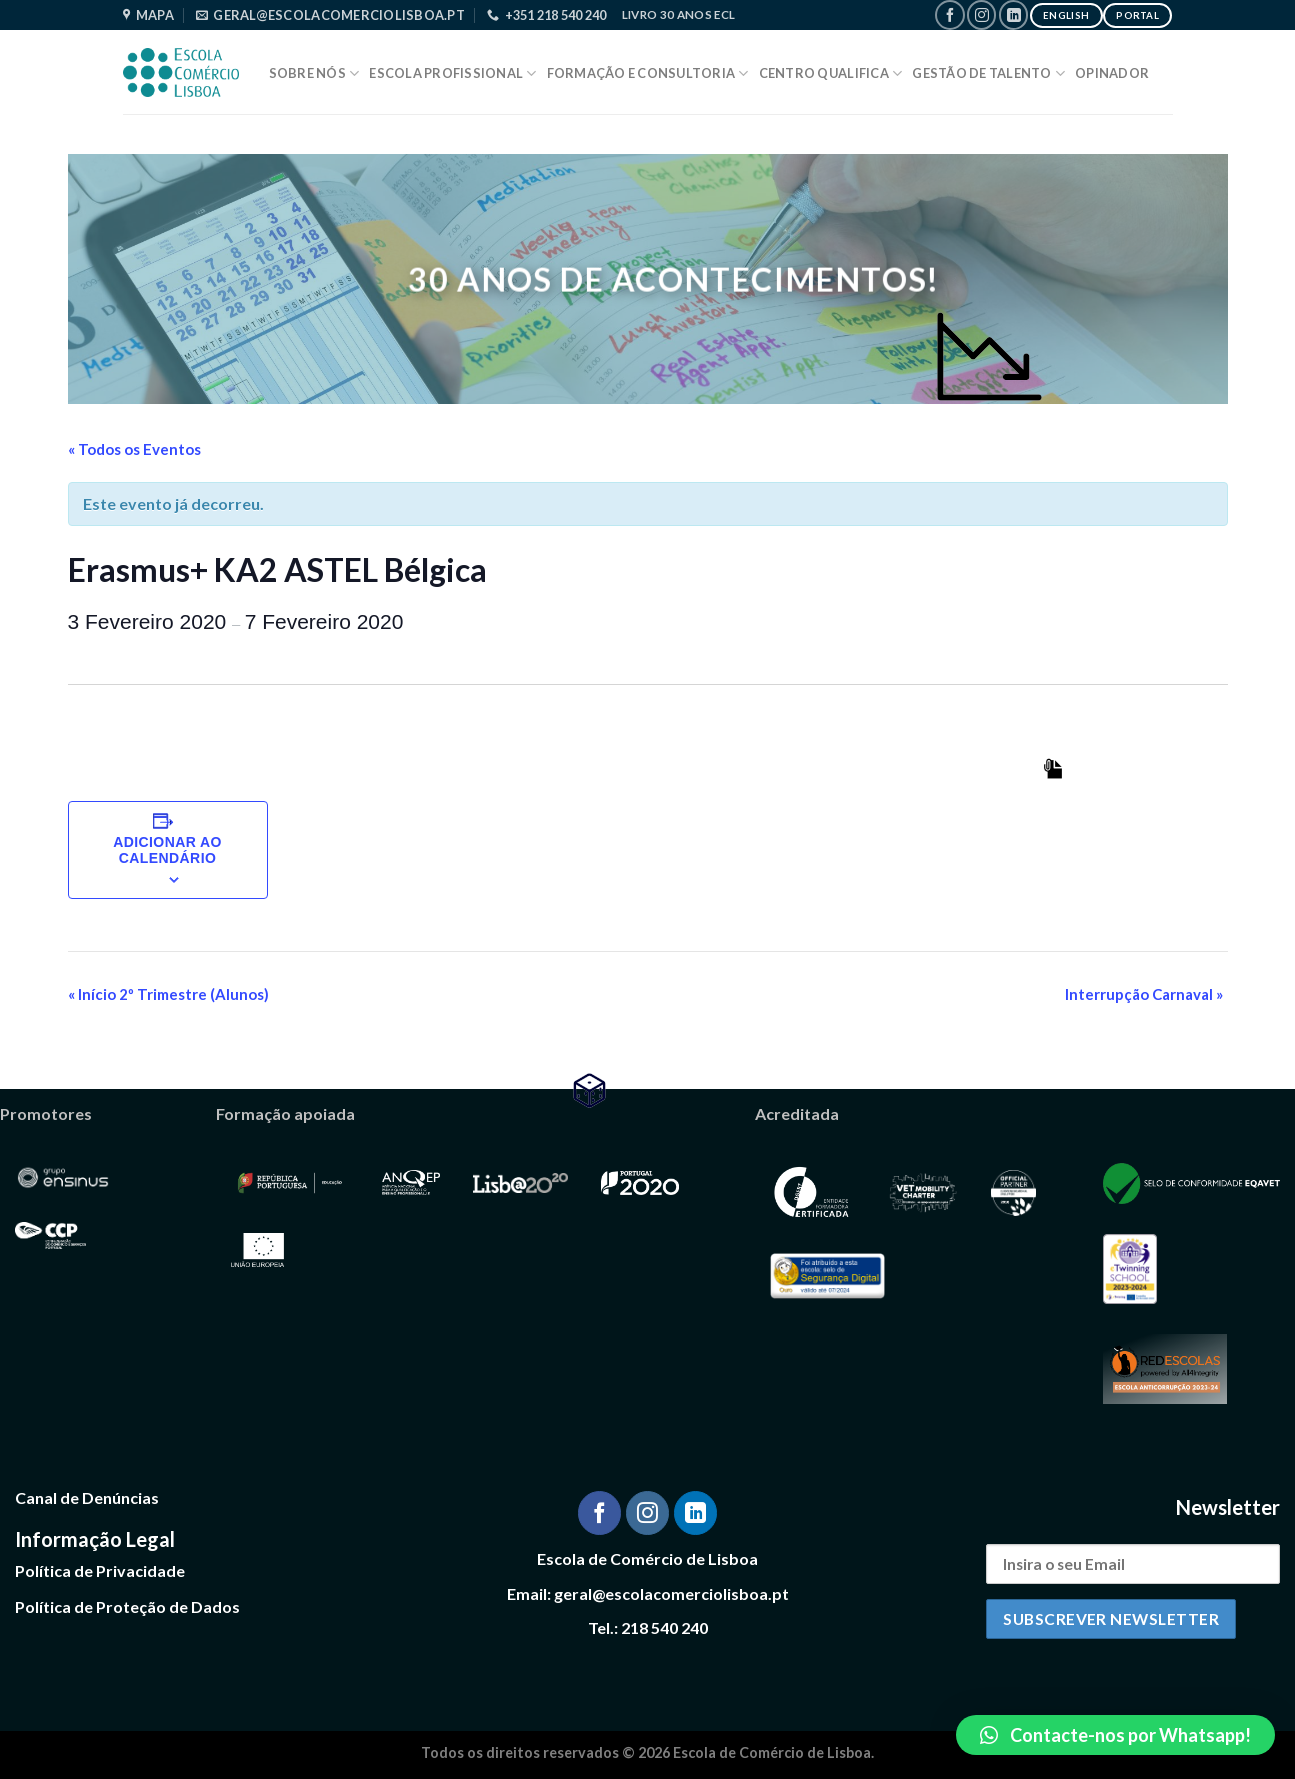 The height and width of the screenshot is (1779, 1295). I want to click on view declining metrics or trends, so click(989, 356).